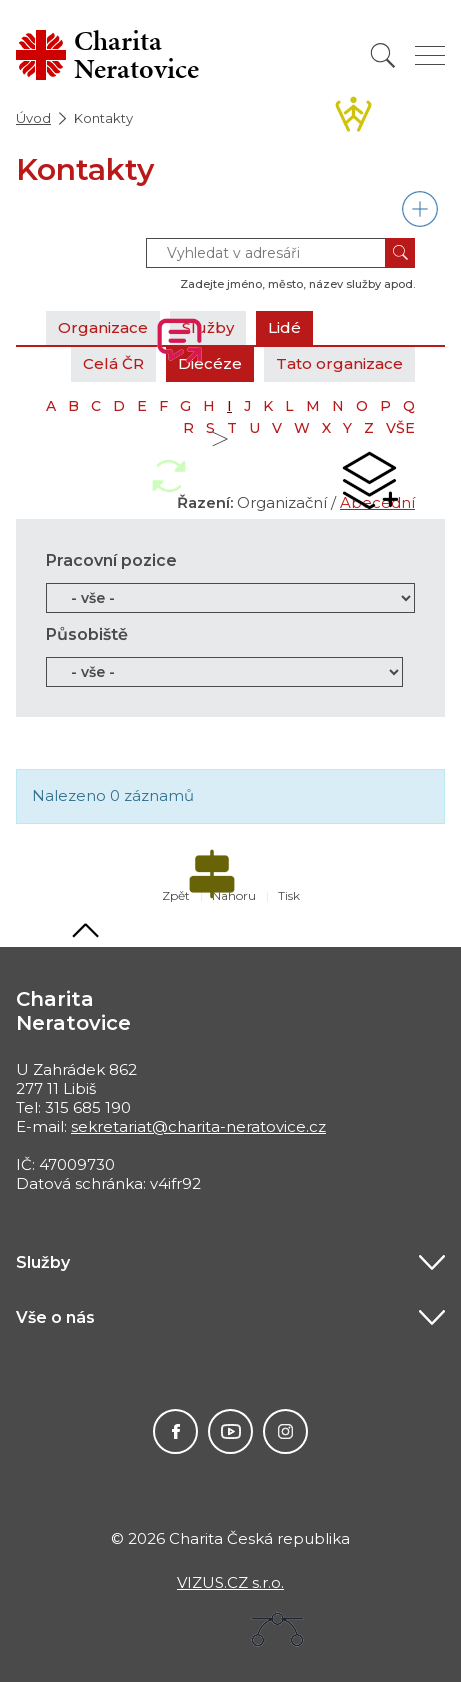 The image size is (461, 1682). What do you see at coordinates (219, 439) in the screenshot?
I see `navigate to the next item` at bounding box center [219, 439].